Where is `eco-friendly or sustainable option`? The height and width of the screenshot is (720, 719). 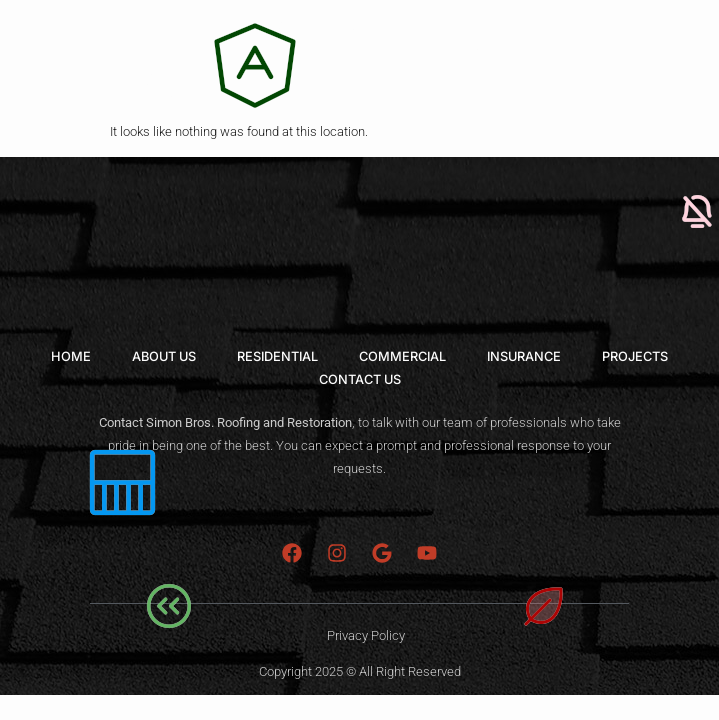
eco-friendly or sustainable option is located at coordinates (543, 606).